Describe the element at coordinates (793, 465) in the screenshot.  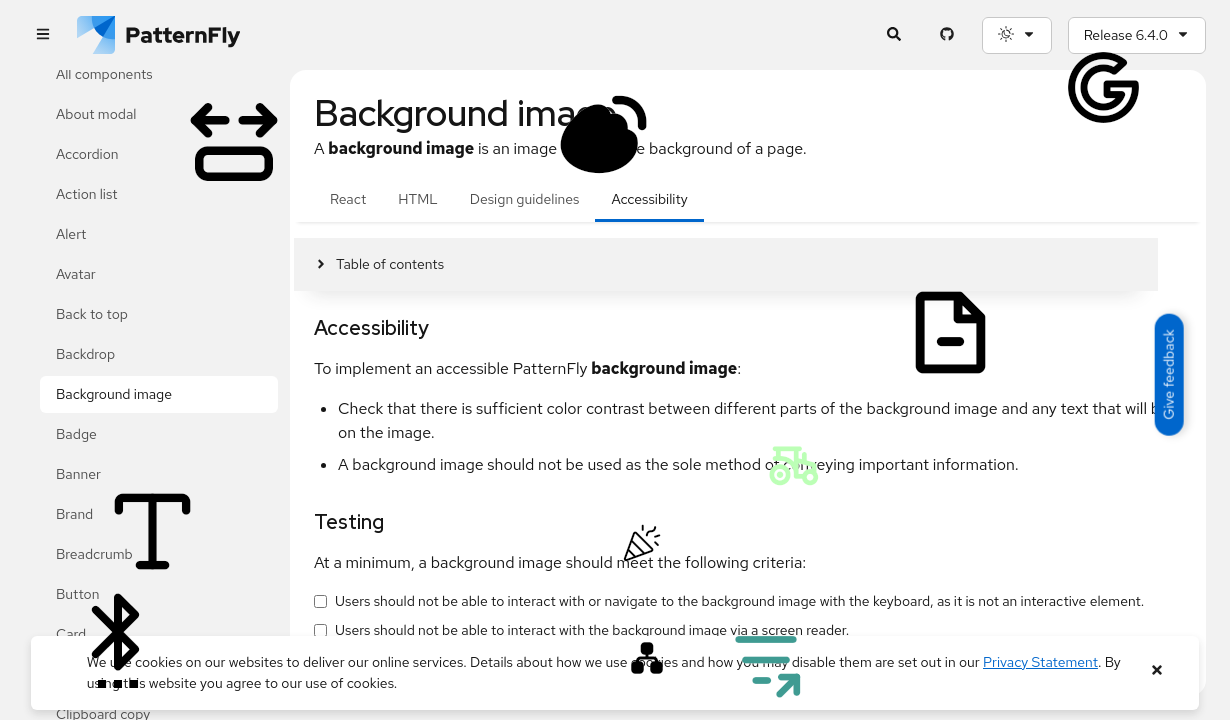
I see `access farming or agricultural features` at that location.